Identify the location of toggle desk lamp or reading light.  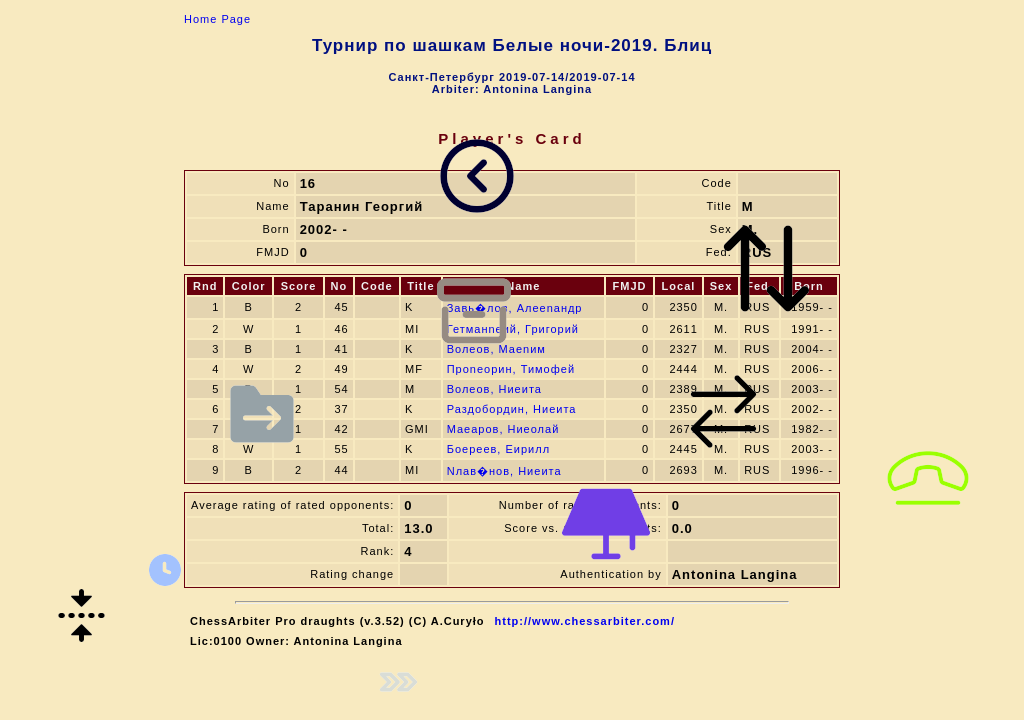
(606, 524).